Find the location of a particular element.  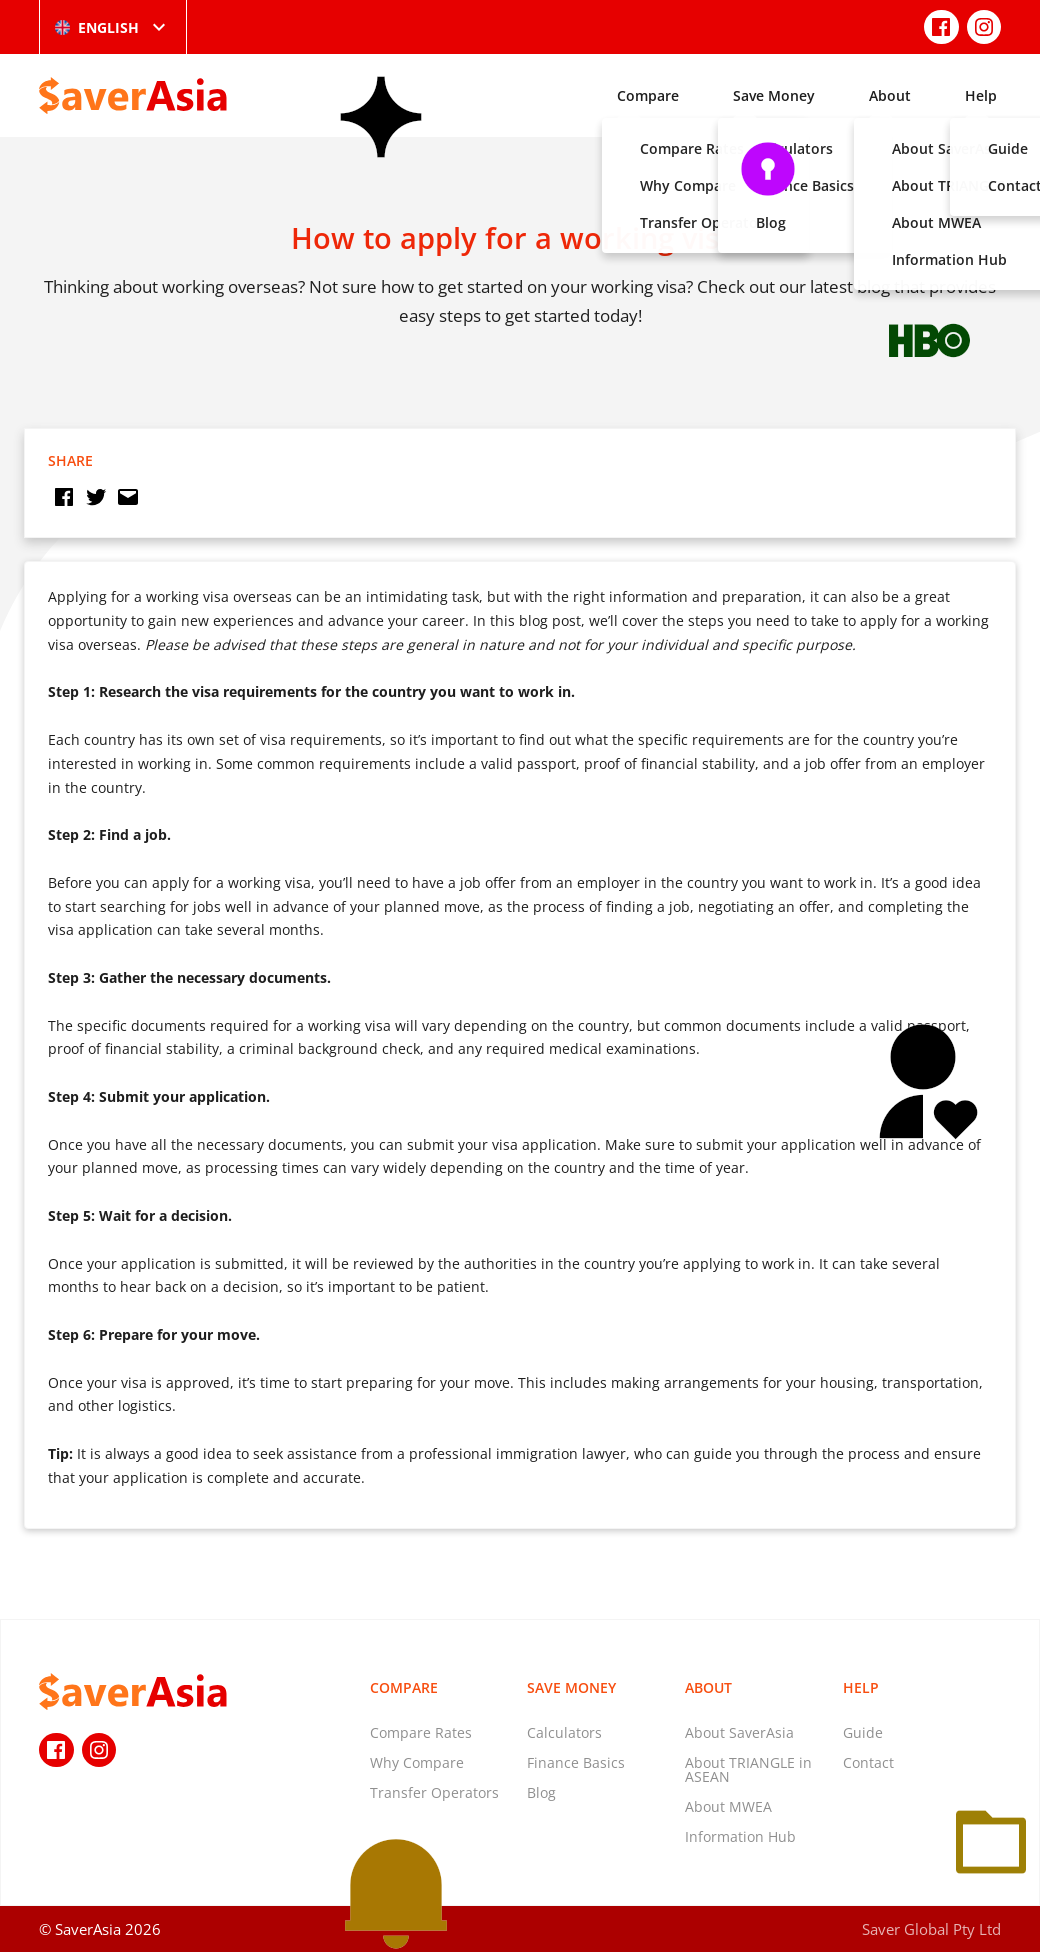

lock or secure a room is located at coordinates (768, 169).